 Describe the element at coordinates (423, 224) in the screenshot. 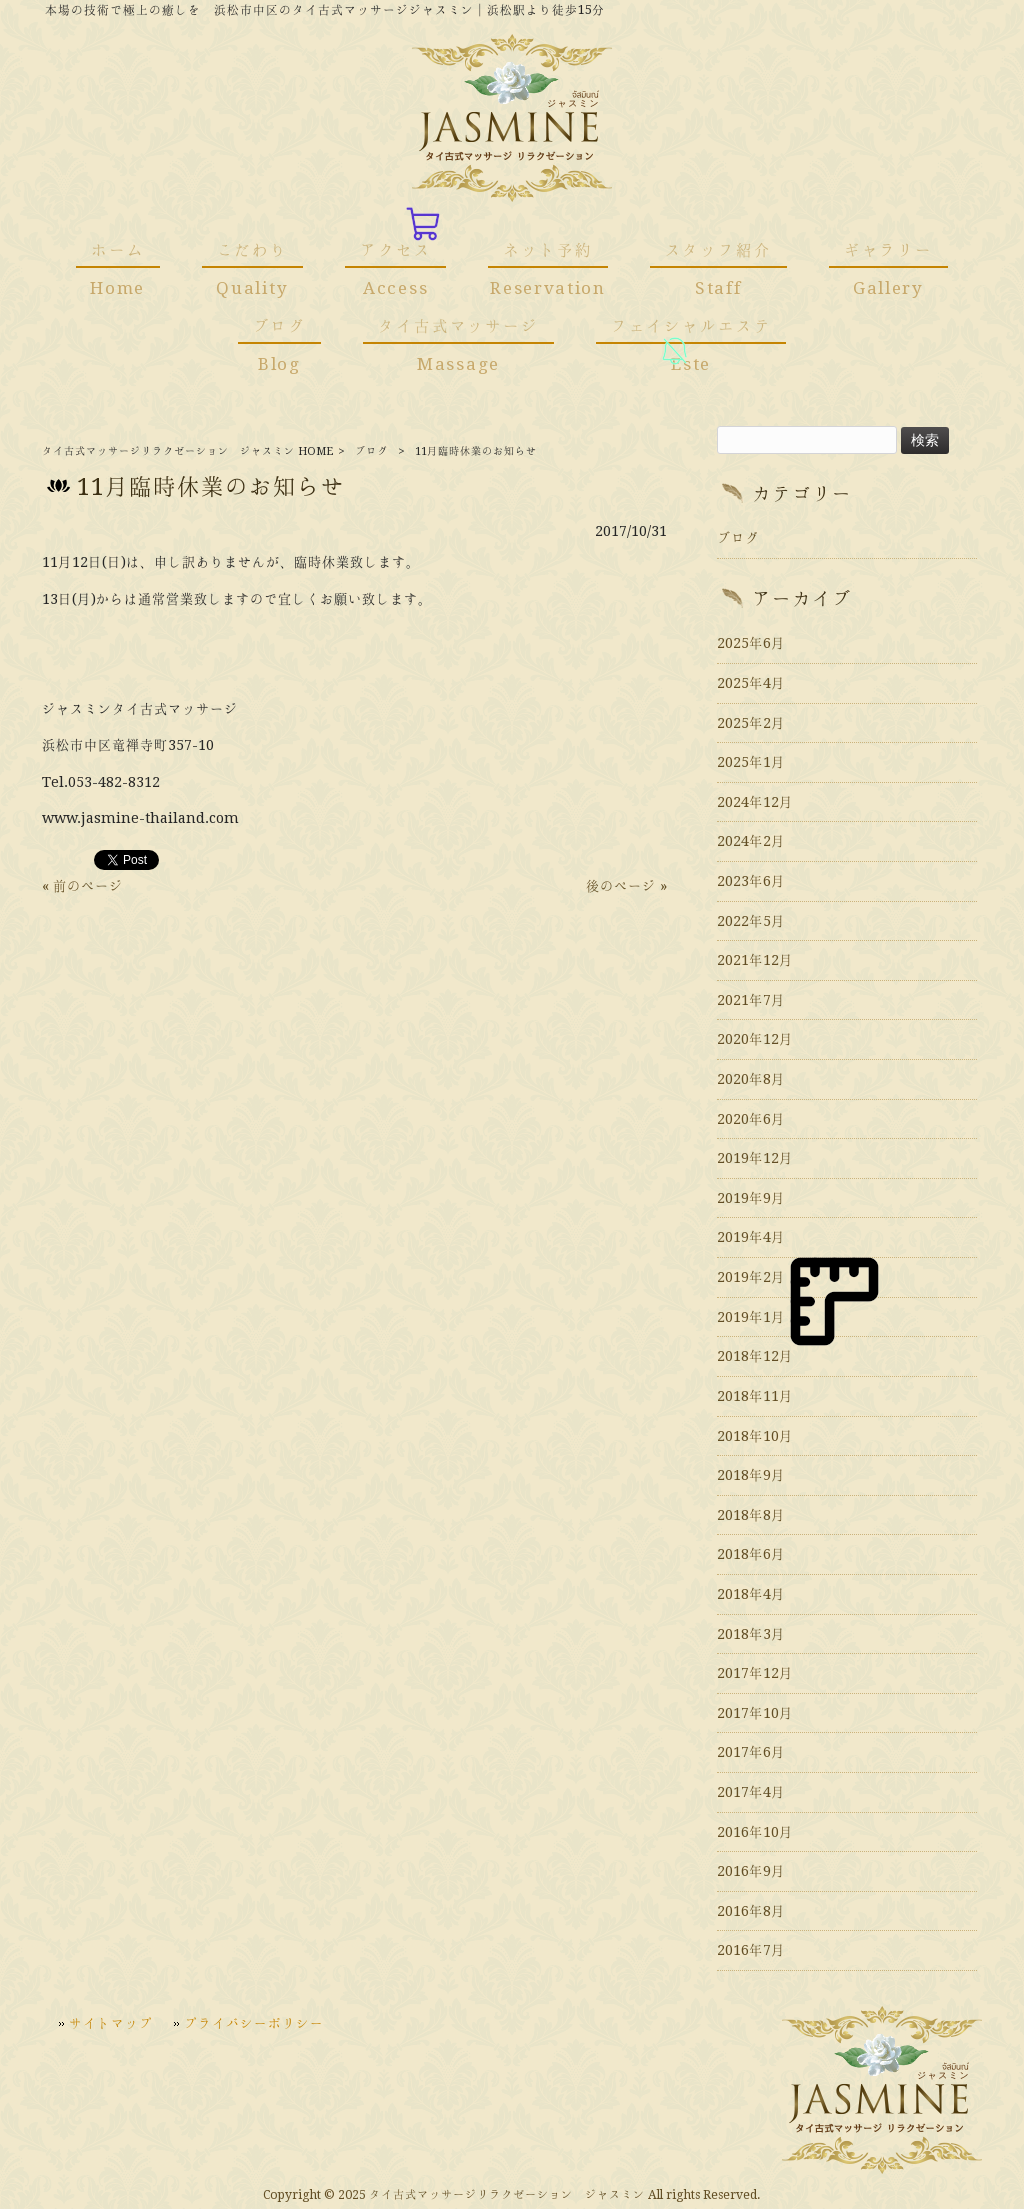

I see `view your shopping cart` at that location.